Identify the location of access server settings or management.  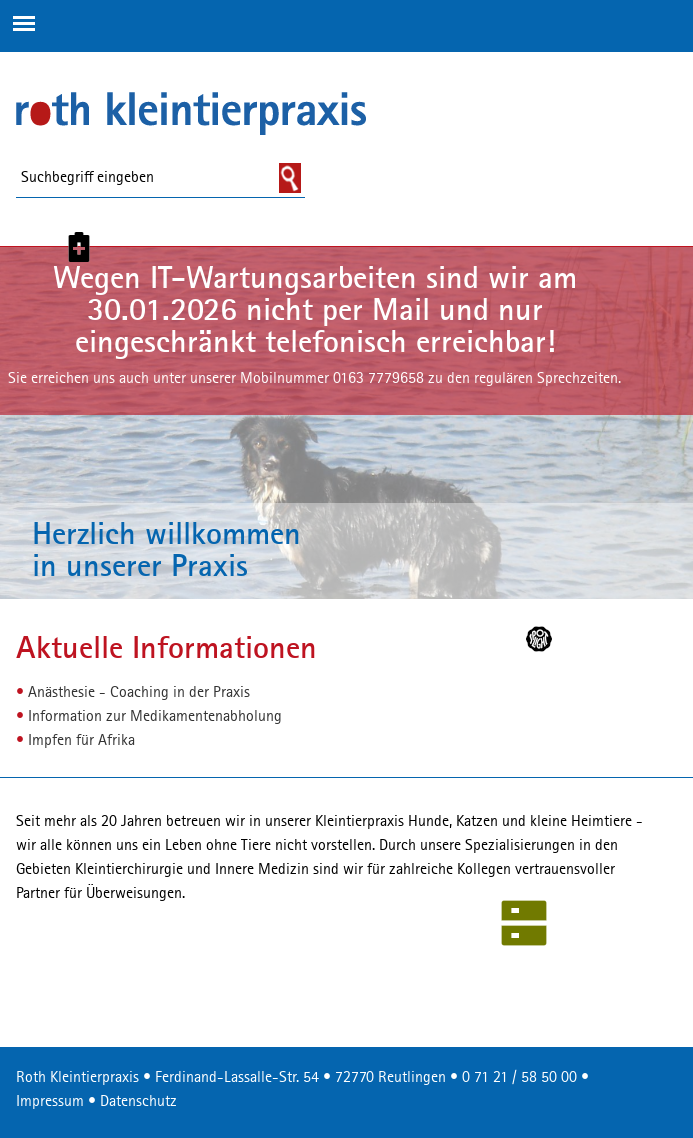
(524, 923).